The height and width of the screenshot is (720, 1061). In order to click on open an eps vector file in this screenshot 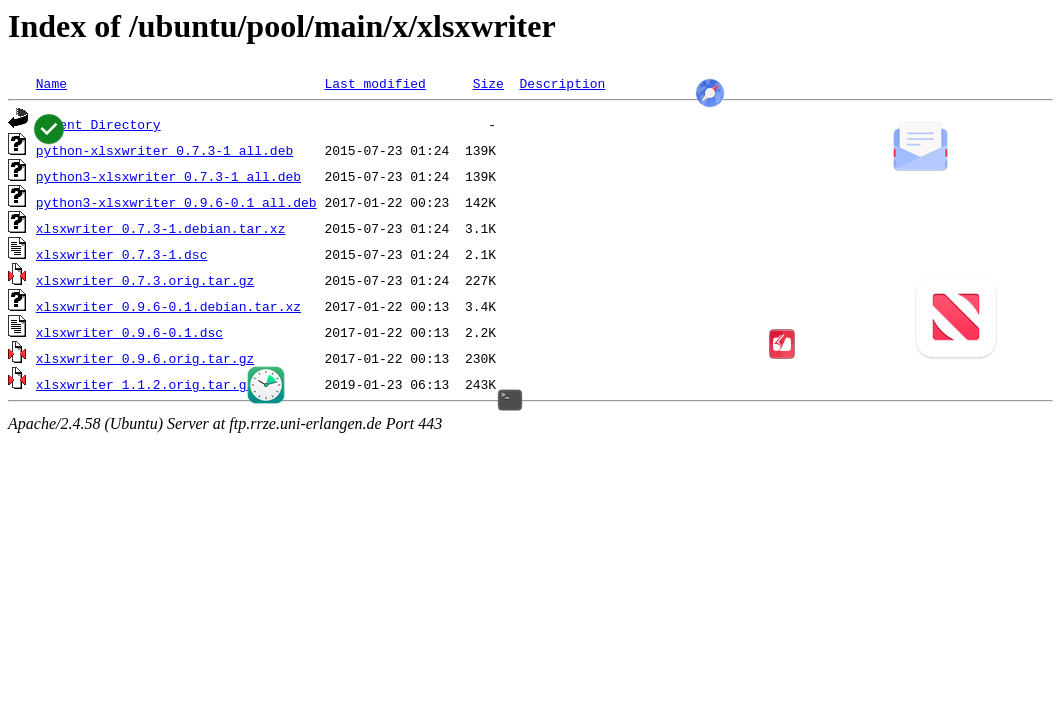, I will do `click(782, 344)`.